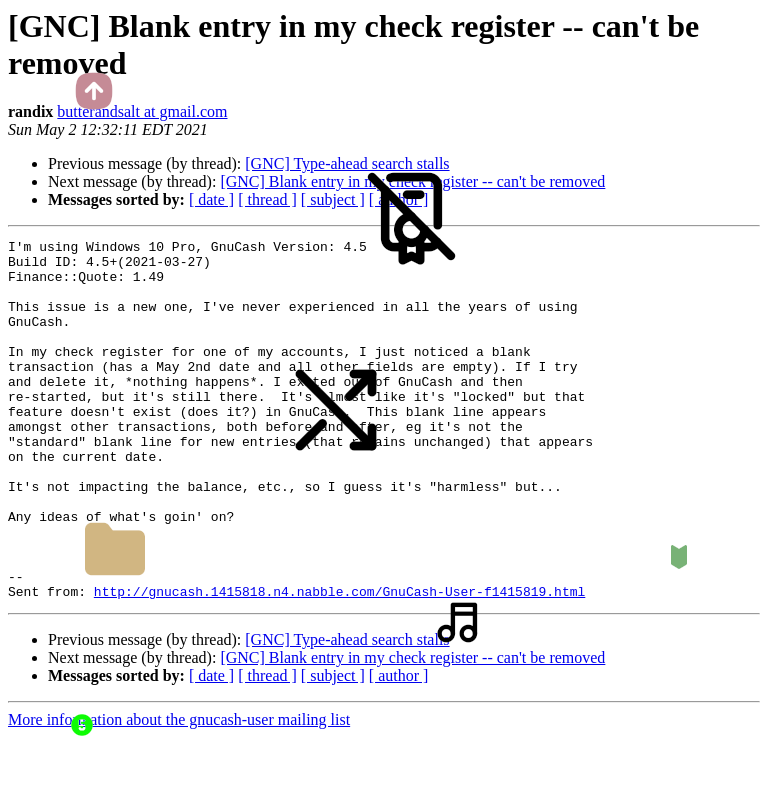 The height and width of the screenshot is (809, 768). I want to click on upload a file or document, so click(94, 91).